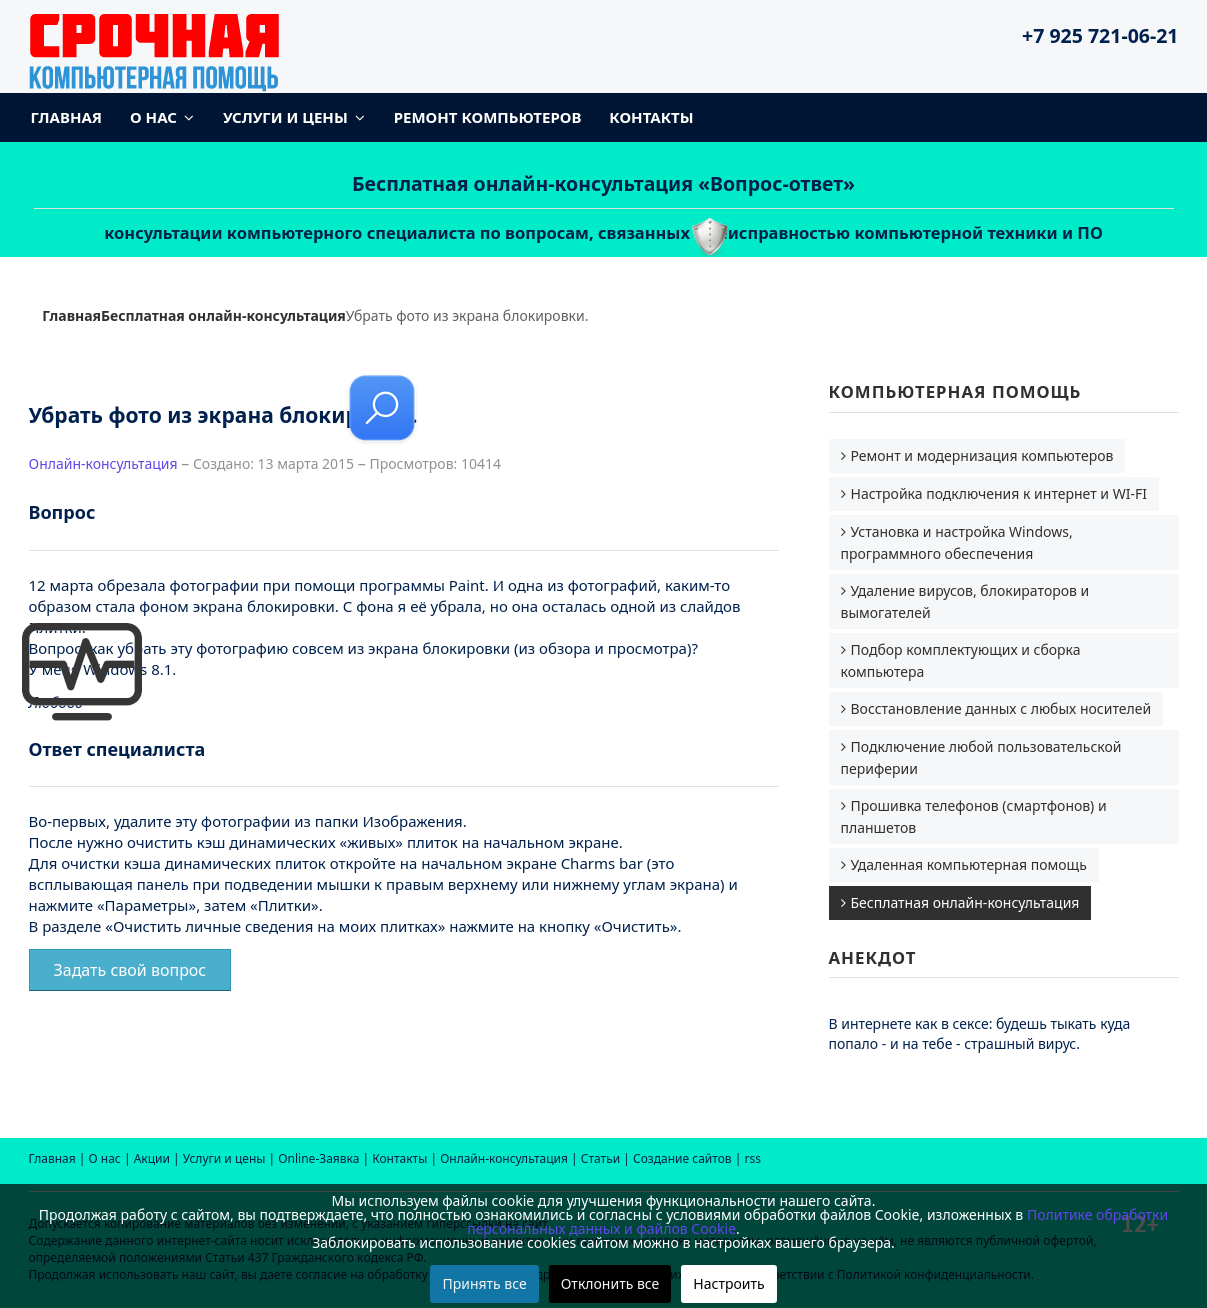 This screenshot has width=1207, height=1308. Describe the element at coordinates (82, 668) in the screenshot. I see `access device diagnostics and system health` at that location.